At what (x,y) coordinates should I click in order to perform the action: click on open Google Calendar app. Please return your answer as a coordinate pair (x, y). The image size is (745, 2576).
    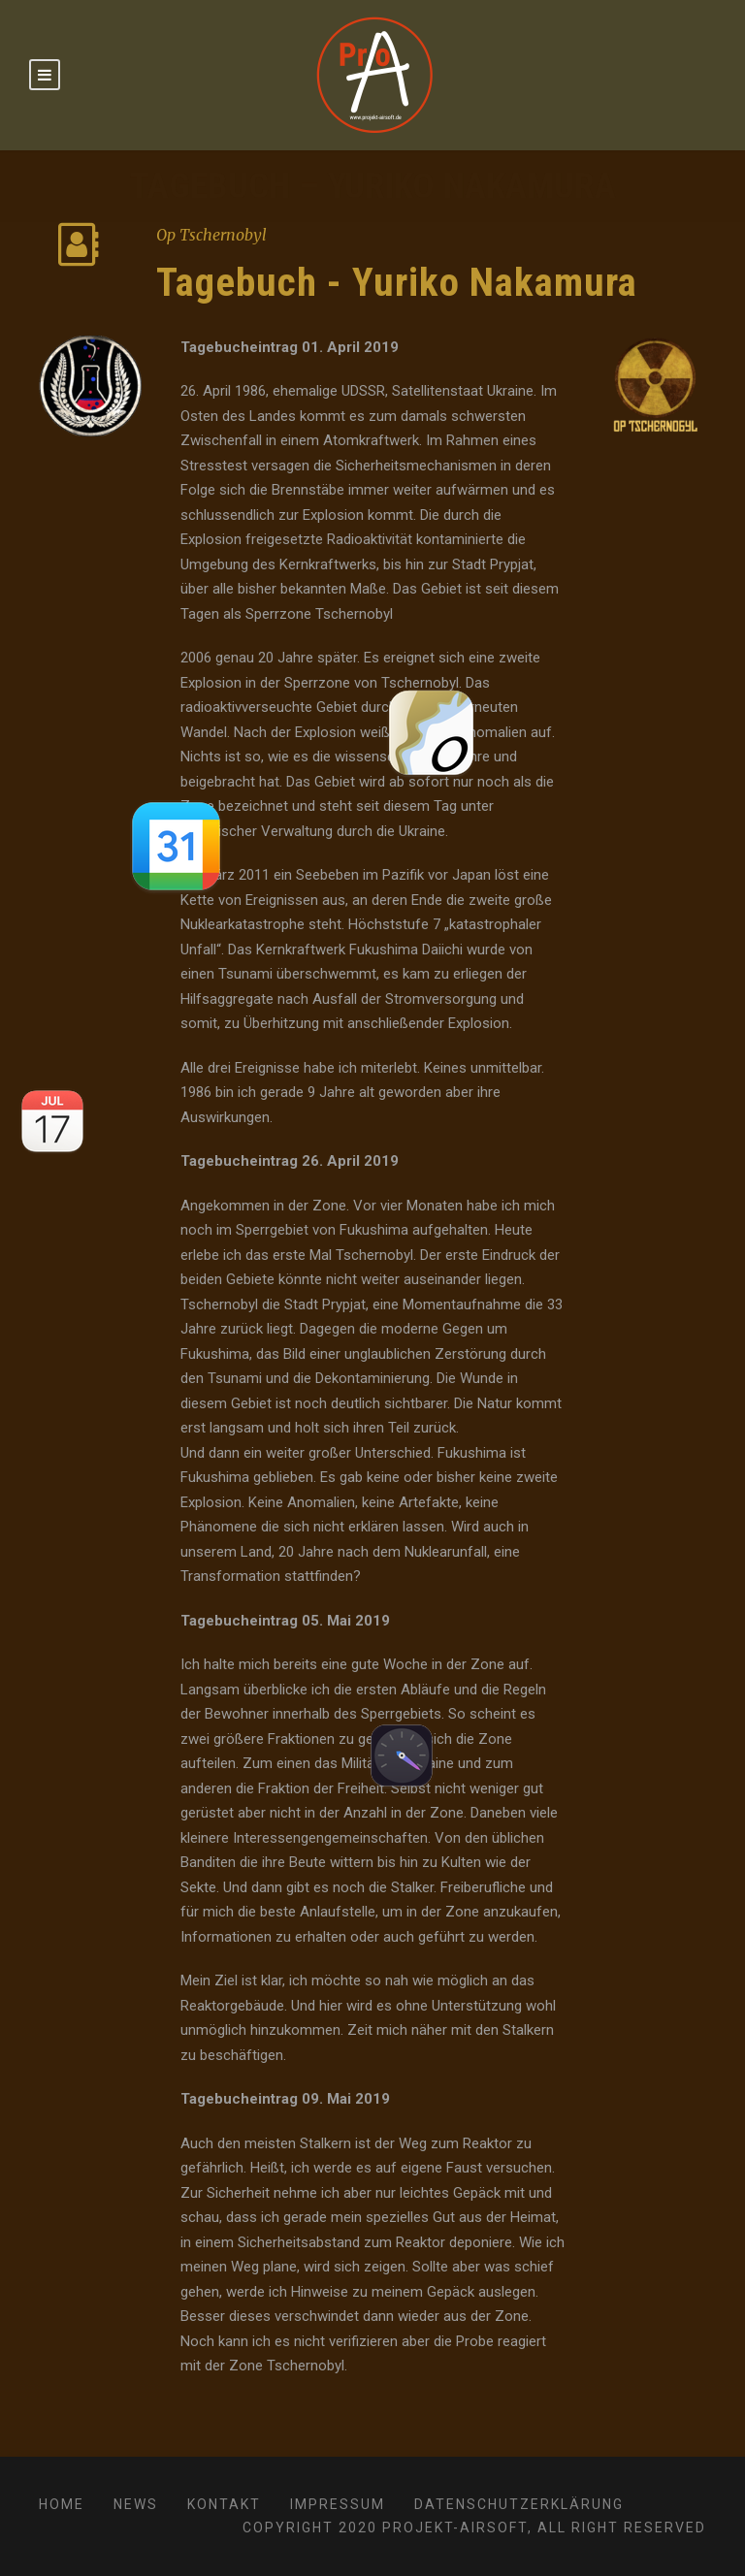
    Looking at the image, I should click on (176, 846).